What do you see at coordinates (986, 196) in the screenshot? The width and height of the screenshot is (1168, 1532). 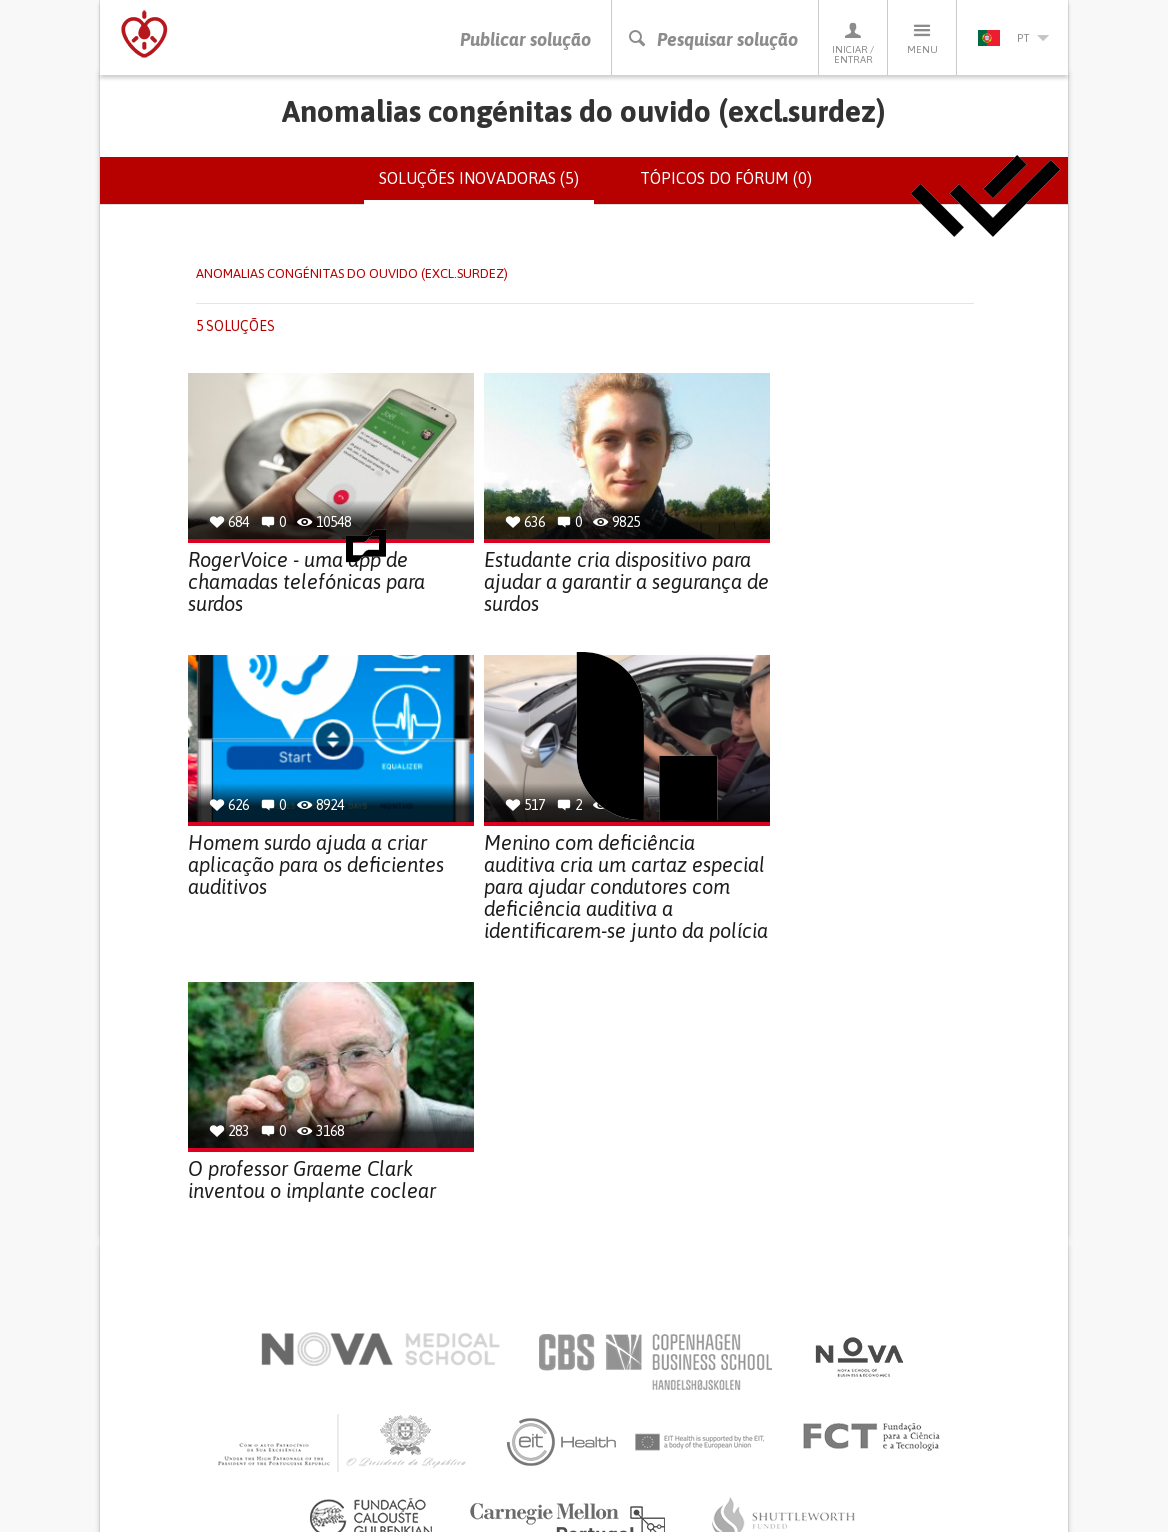 I see `message read confirmation indicator` at bounding box center [986, 196].